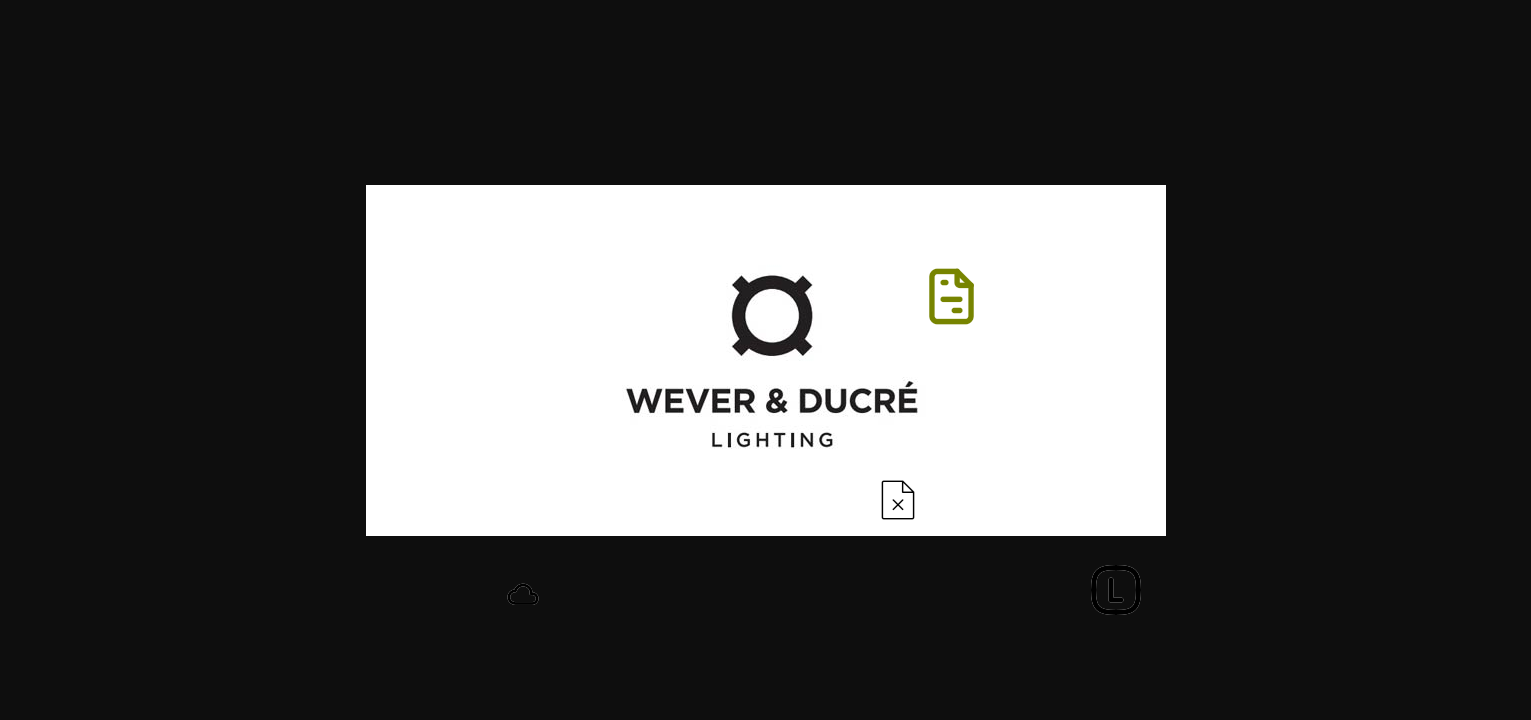  What do you see at coordinates (1116, 590) in the screenshot?
I see `indicates an item or category labeled "L"` at bounding box center [1116, 590].